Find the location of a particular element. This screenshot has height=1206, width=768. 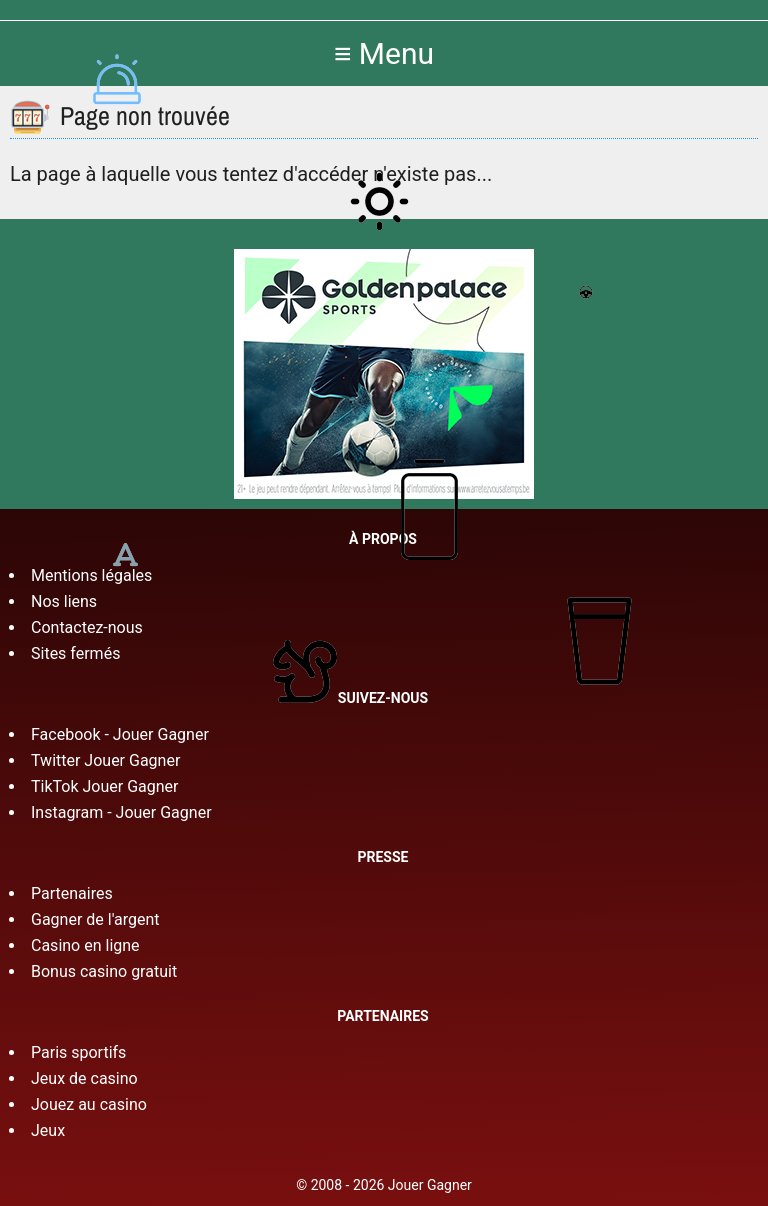

switch to light mode is located at coordinates (379, 201).